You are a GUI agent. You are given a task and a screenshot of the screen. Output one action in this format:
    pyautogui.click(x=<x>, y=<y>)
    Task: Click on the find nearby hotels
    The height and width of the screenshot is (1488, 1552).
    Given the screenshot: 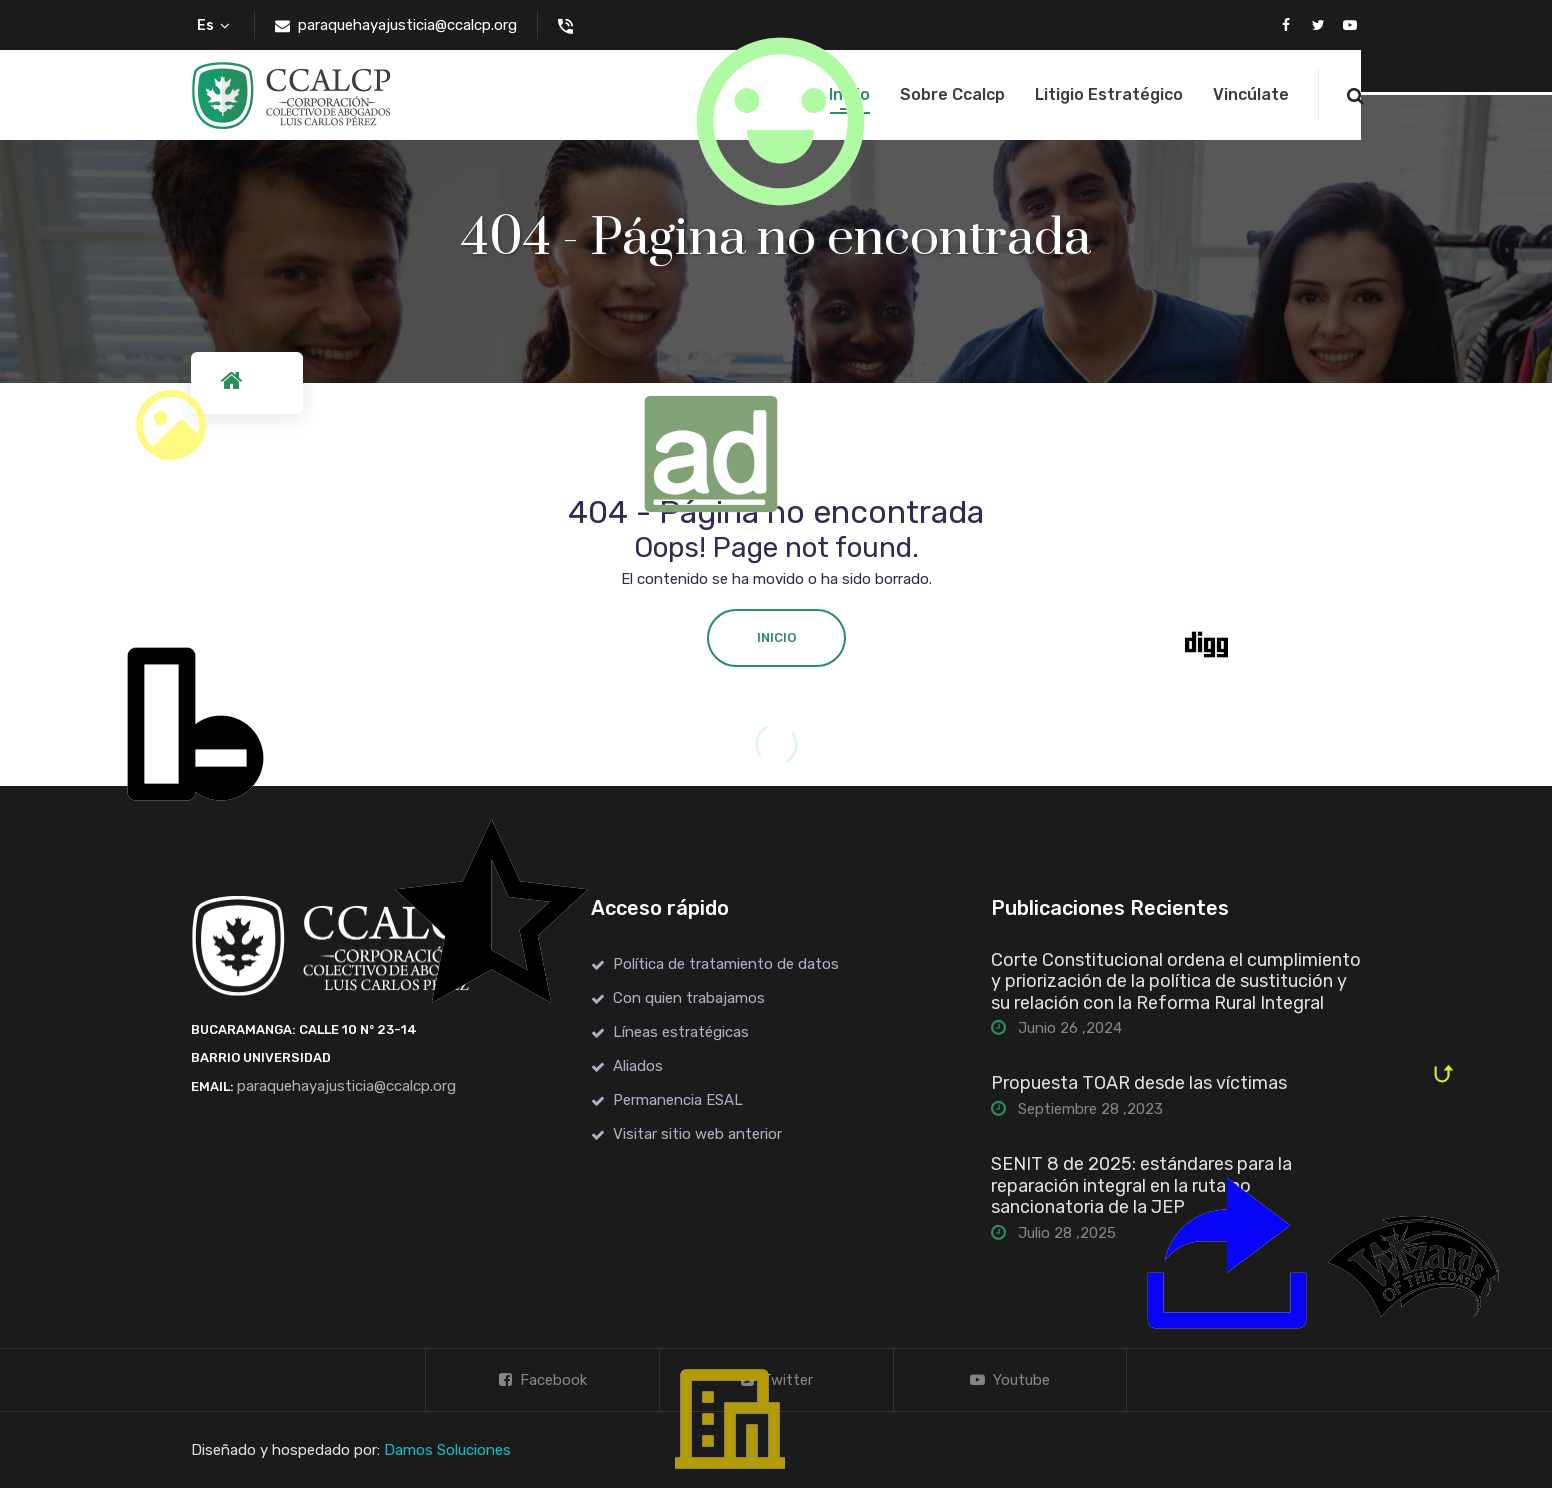 What is the action you would take?
    pyautogui.click(x=730, y=1419)
    